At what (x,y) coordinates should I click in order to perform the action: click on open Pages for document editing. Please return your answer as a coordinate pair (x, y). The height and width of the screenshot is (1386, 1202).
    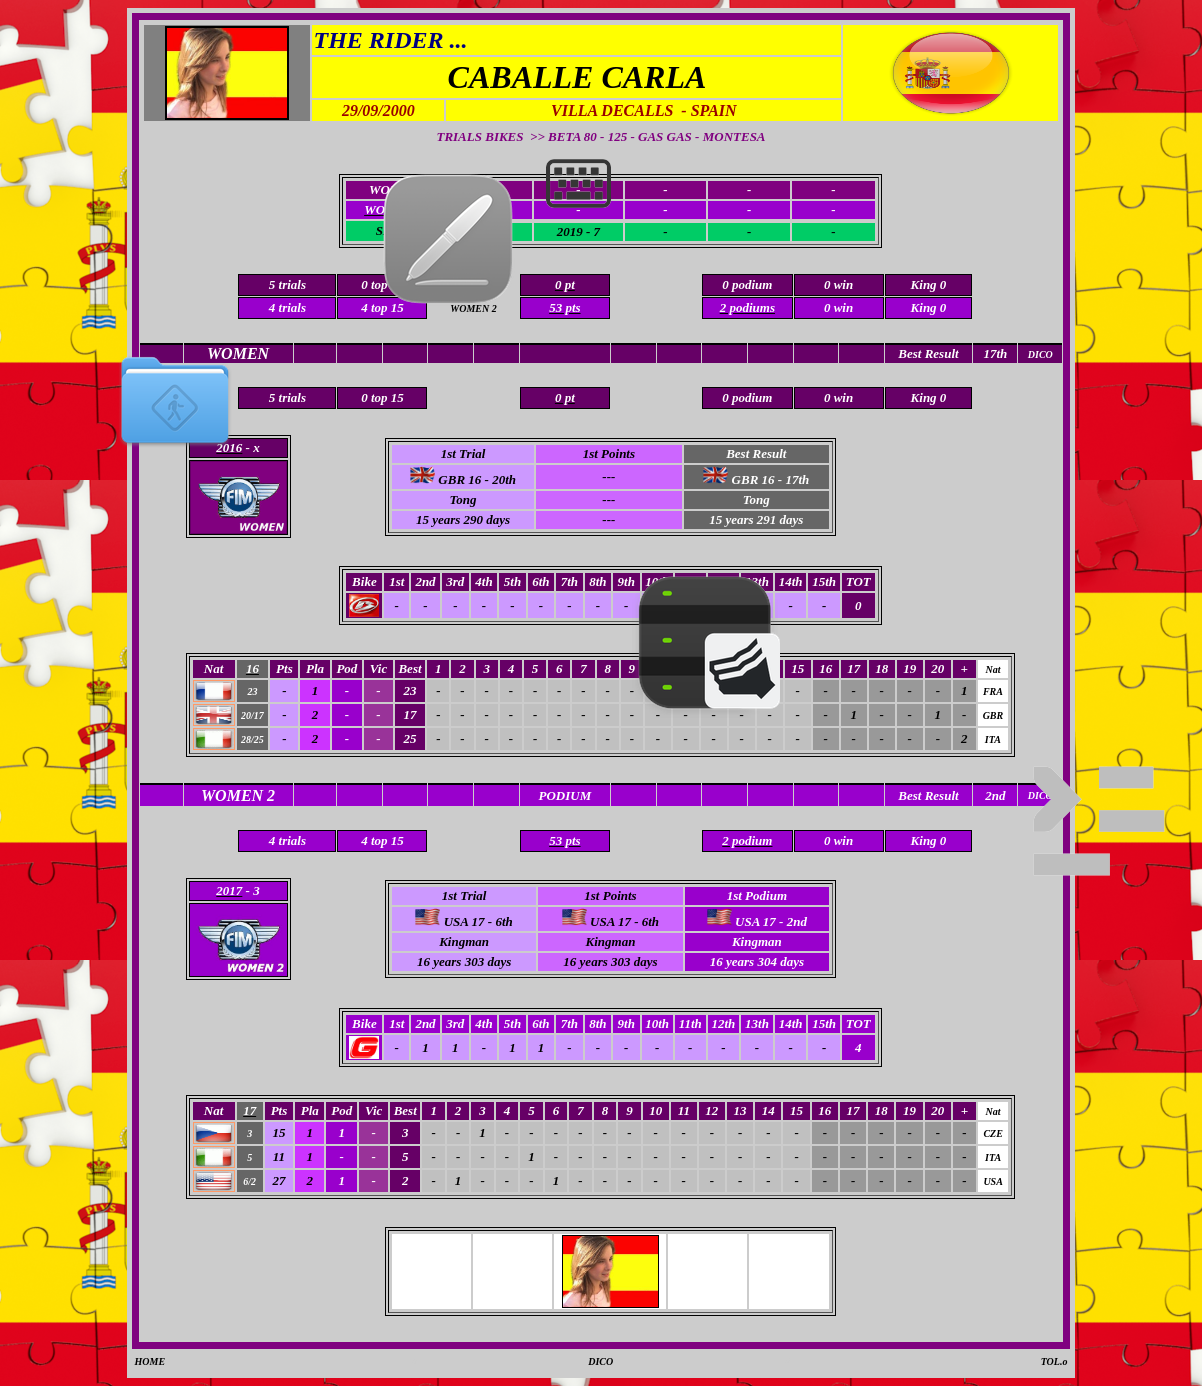
    Looking at the image, I should click on (448, 239).